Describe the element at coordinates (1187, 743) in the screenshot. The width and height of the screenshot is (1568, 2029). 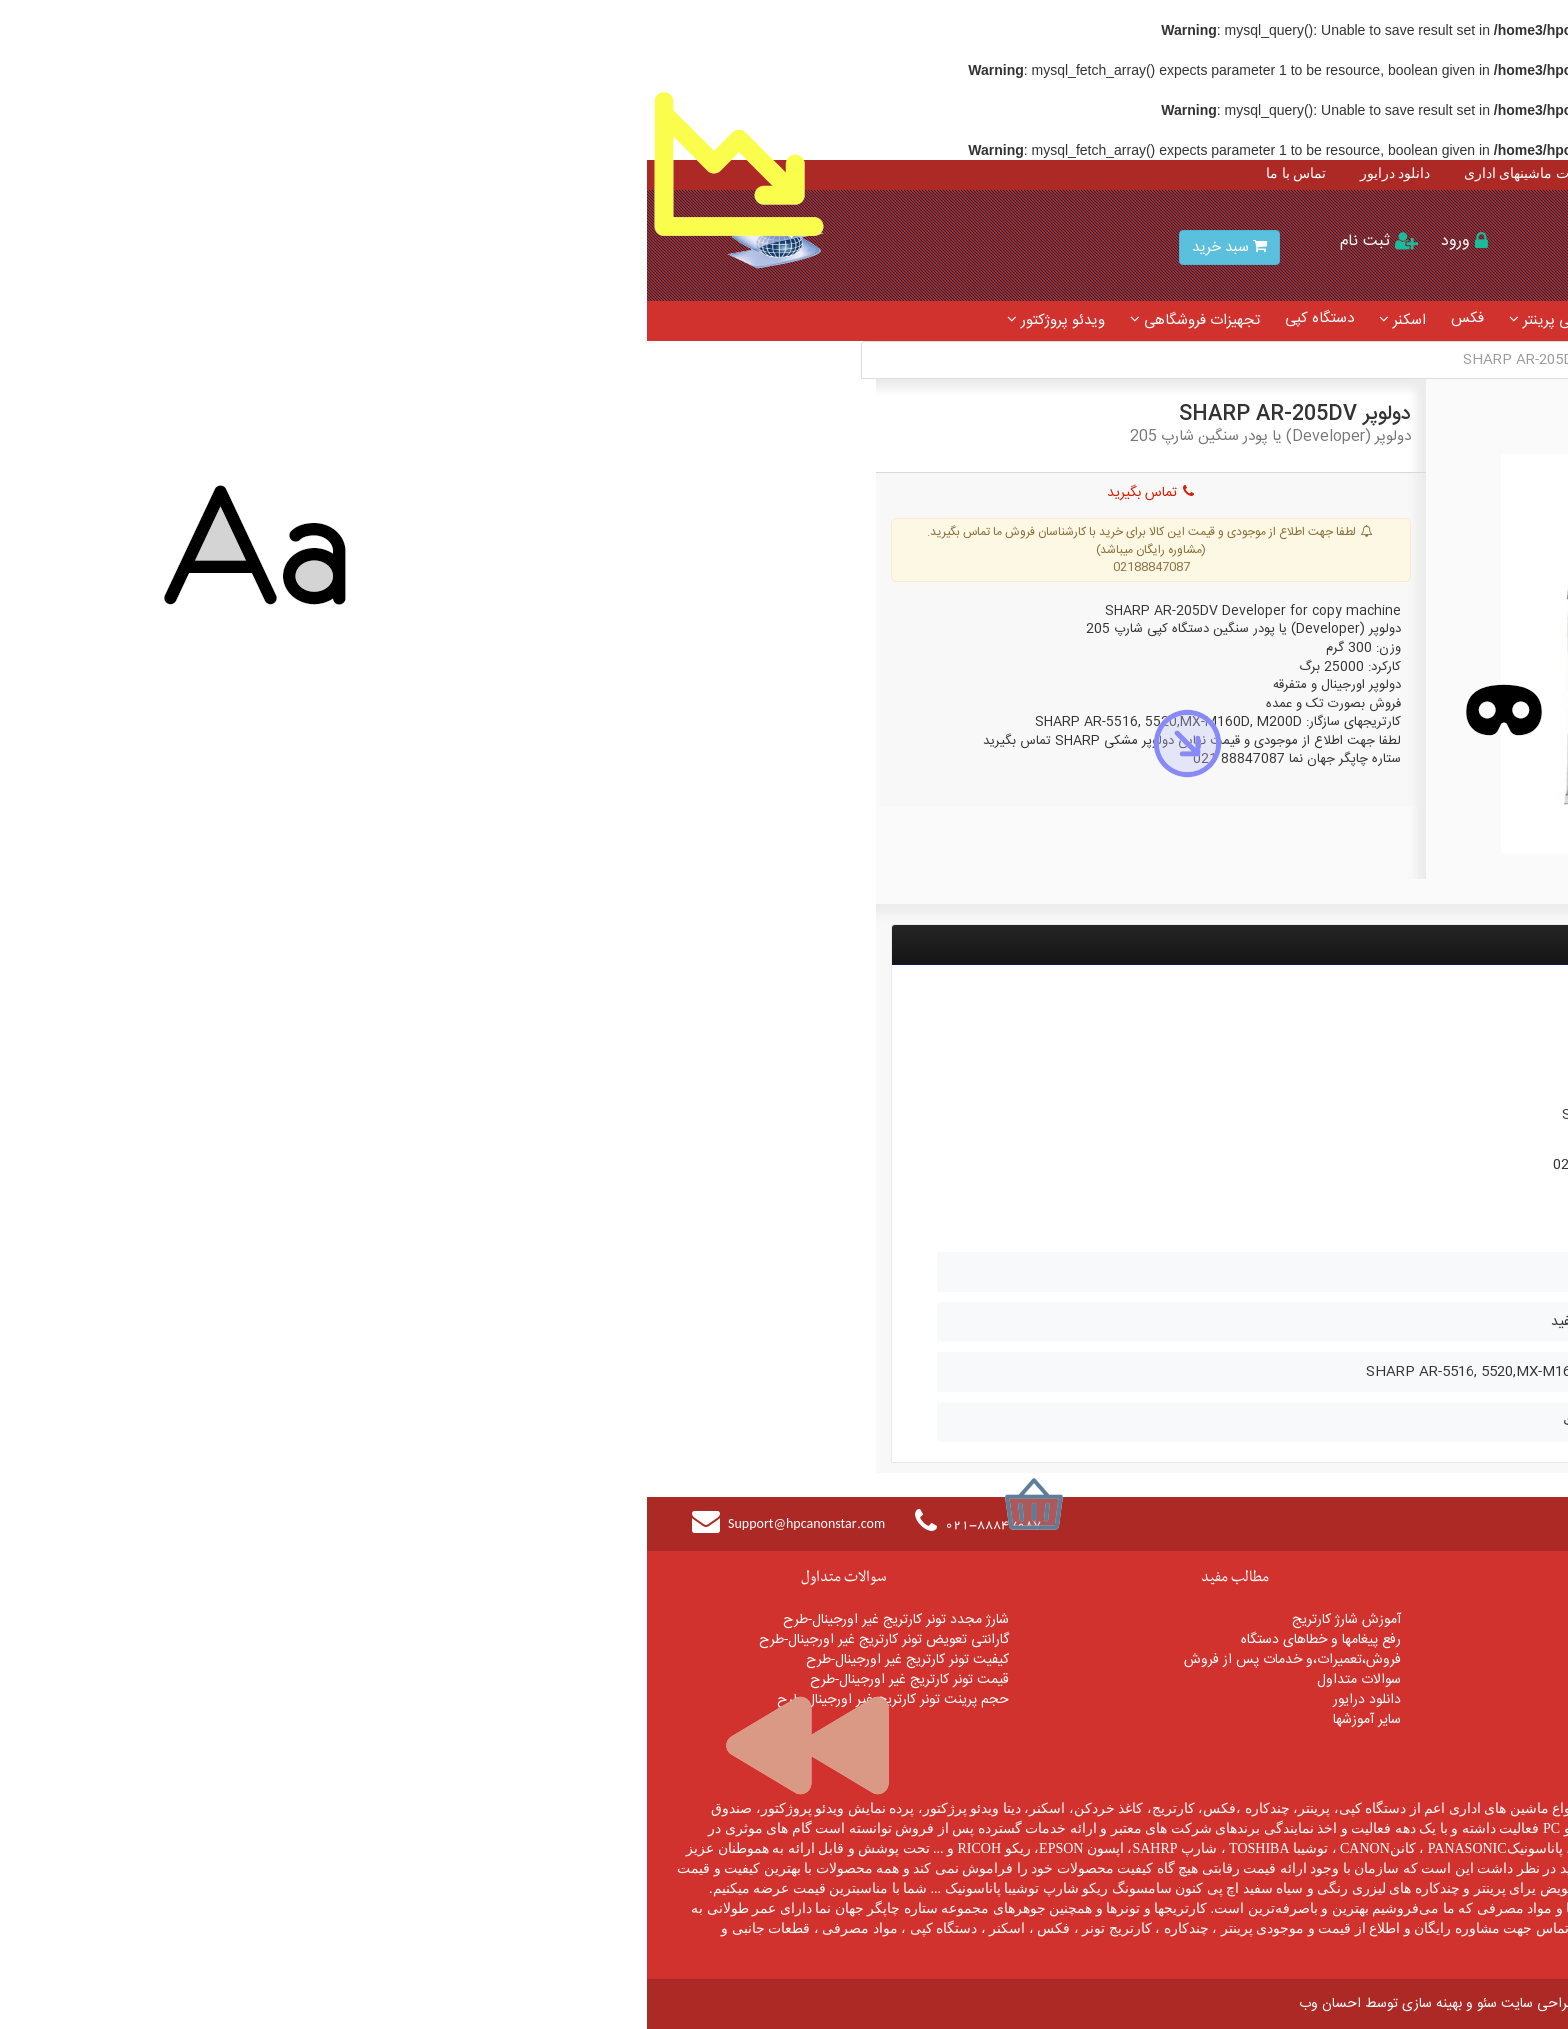
I see `navigate to the next item or section` at that location.